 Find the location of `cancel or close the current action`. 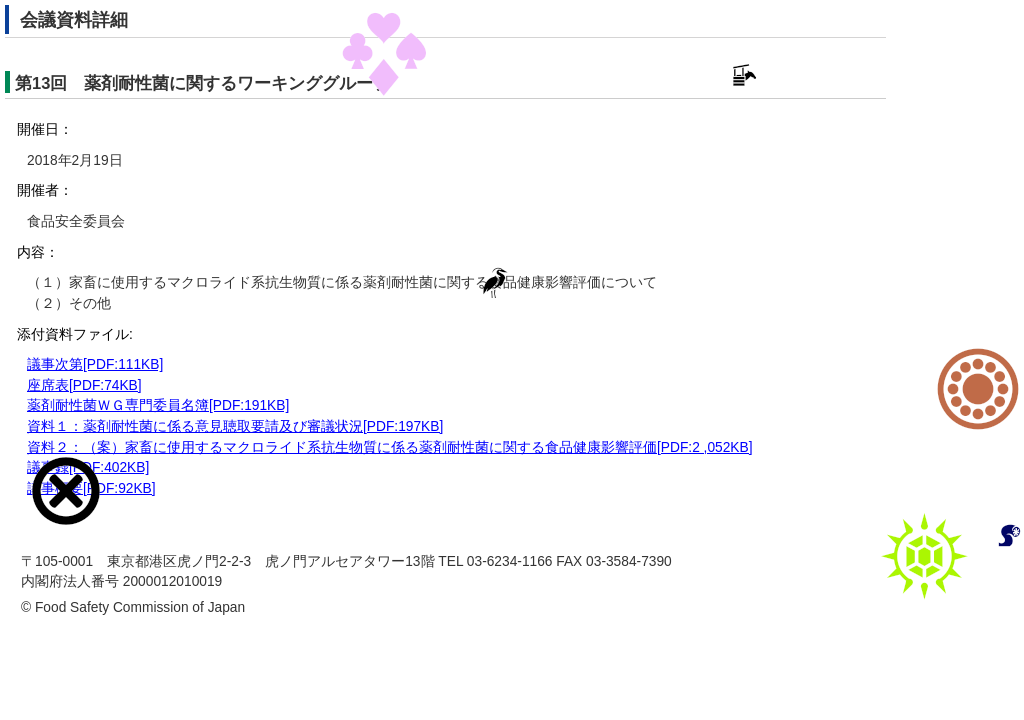

cancel or close the current action is located at coordinates (66, 491).